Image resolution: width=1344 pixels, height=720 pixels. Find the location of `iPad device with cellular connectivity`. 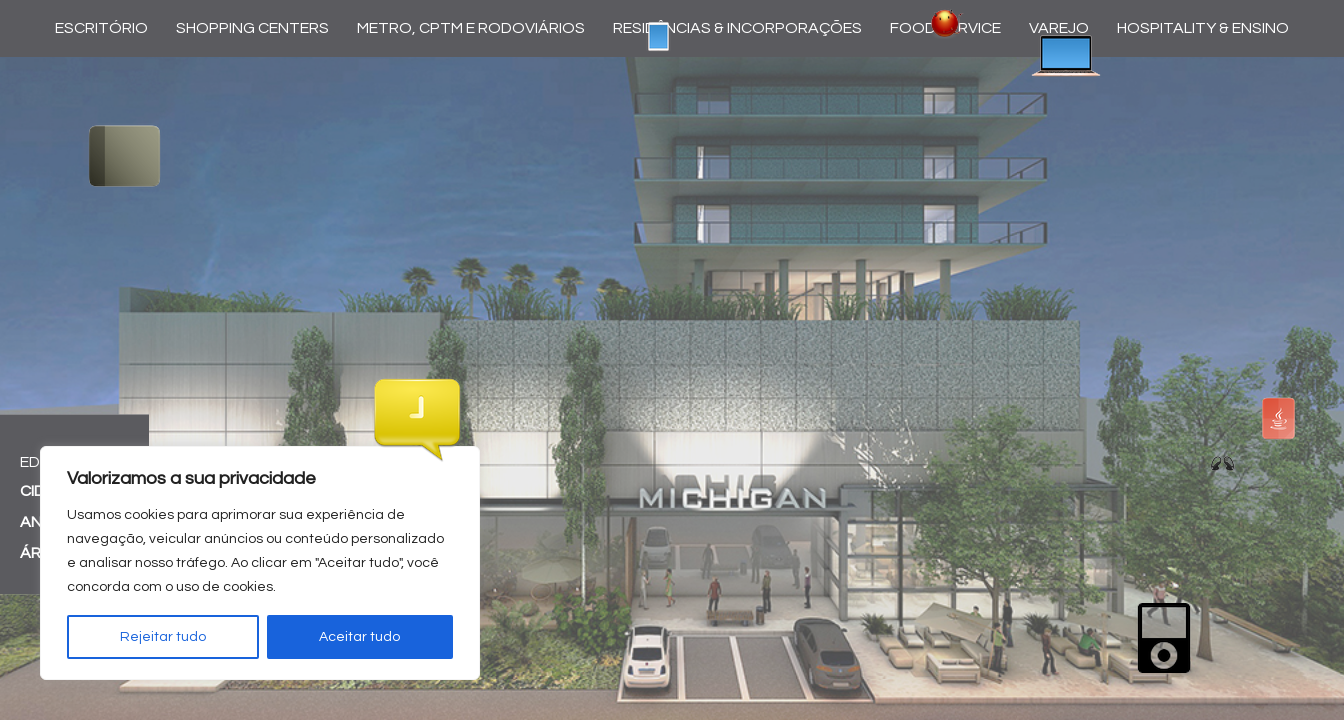

iPad device with cellular connectivity is located at coordinates (658, 36).